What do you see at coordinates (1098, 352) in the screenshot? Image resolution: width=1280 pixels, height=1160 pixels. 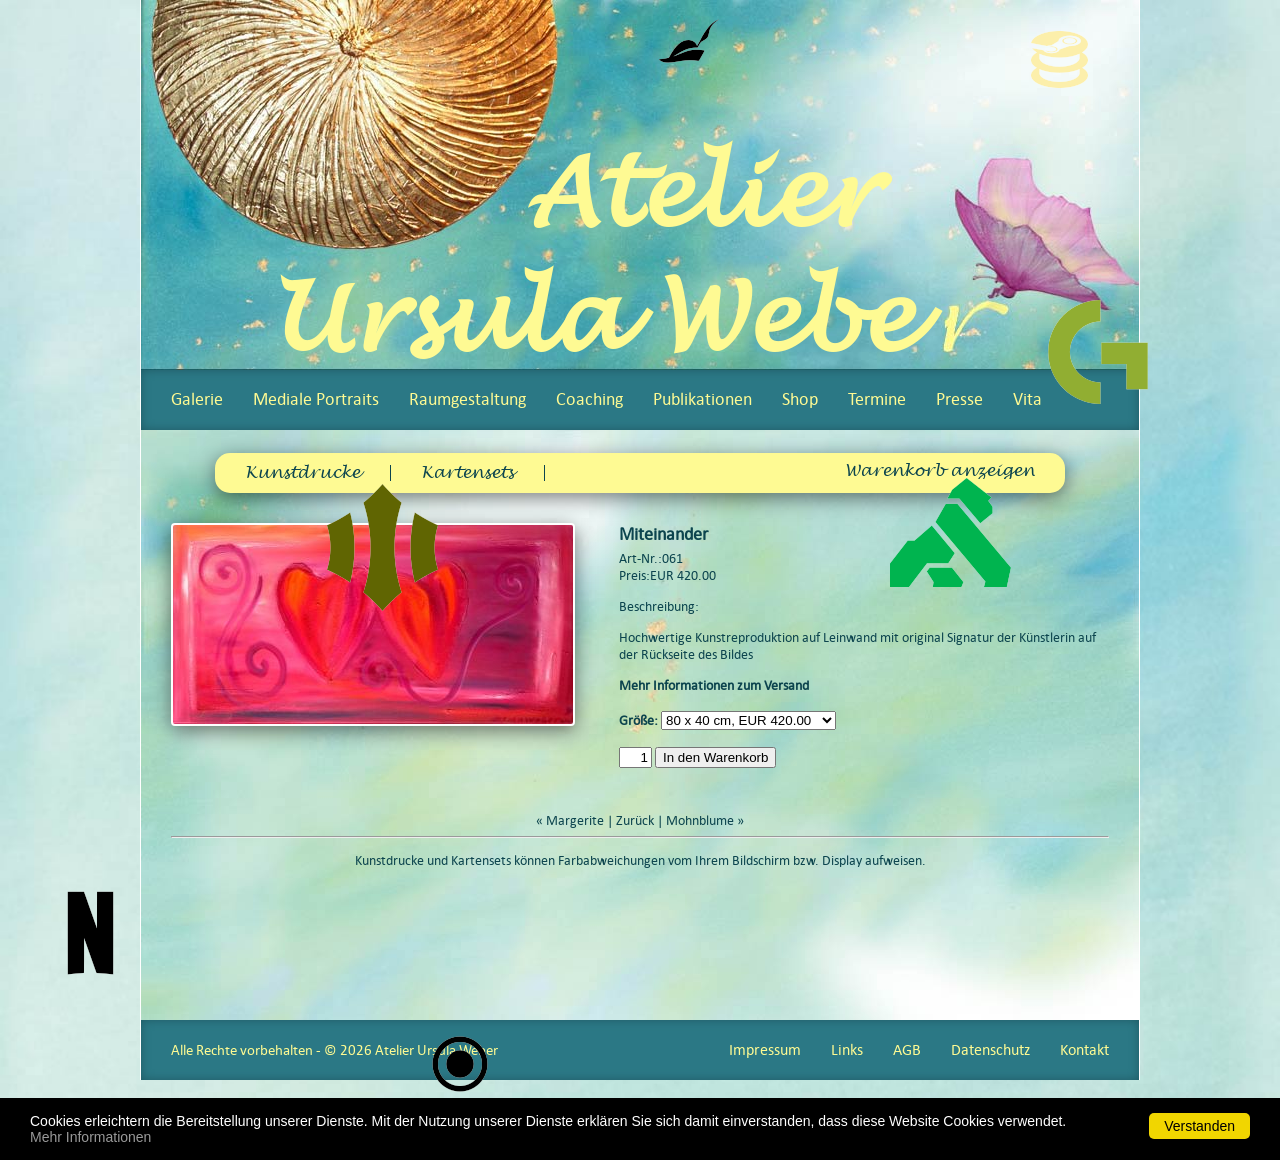 I see `logitech g gaming brand logo` at bounding box center [1098, 352].